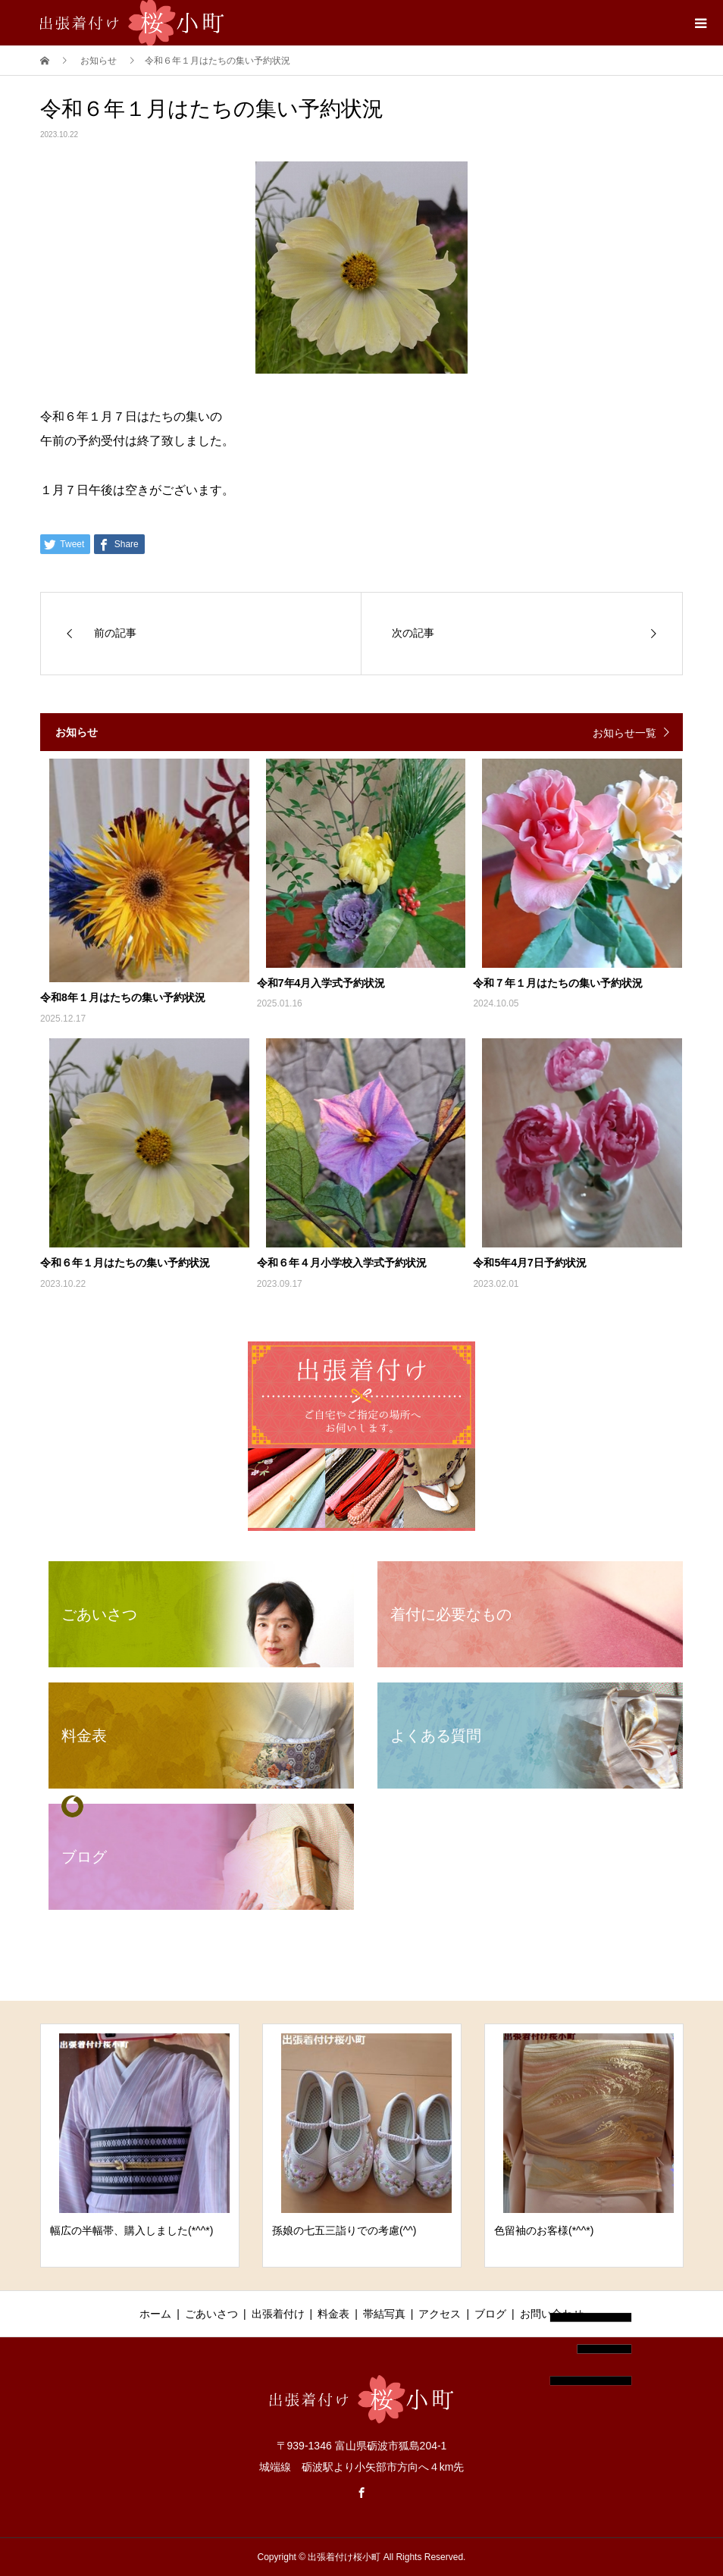  Describe the element at coordinates (72, 1806) in the screenshot. I see `vodafone app or service` at that location.